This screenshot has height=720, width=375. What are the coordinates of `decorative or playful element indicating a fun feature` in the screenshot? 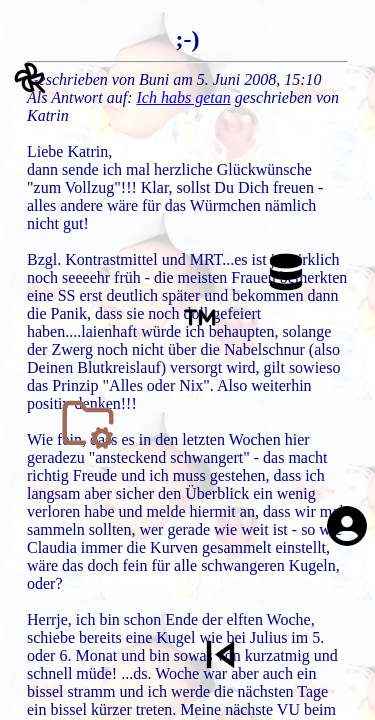 It's located at (30, 78).